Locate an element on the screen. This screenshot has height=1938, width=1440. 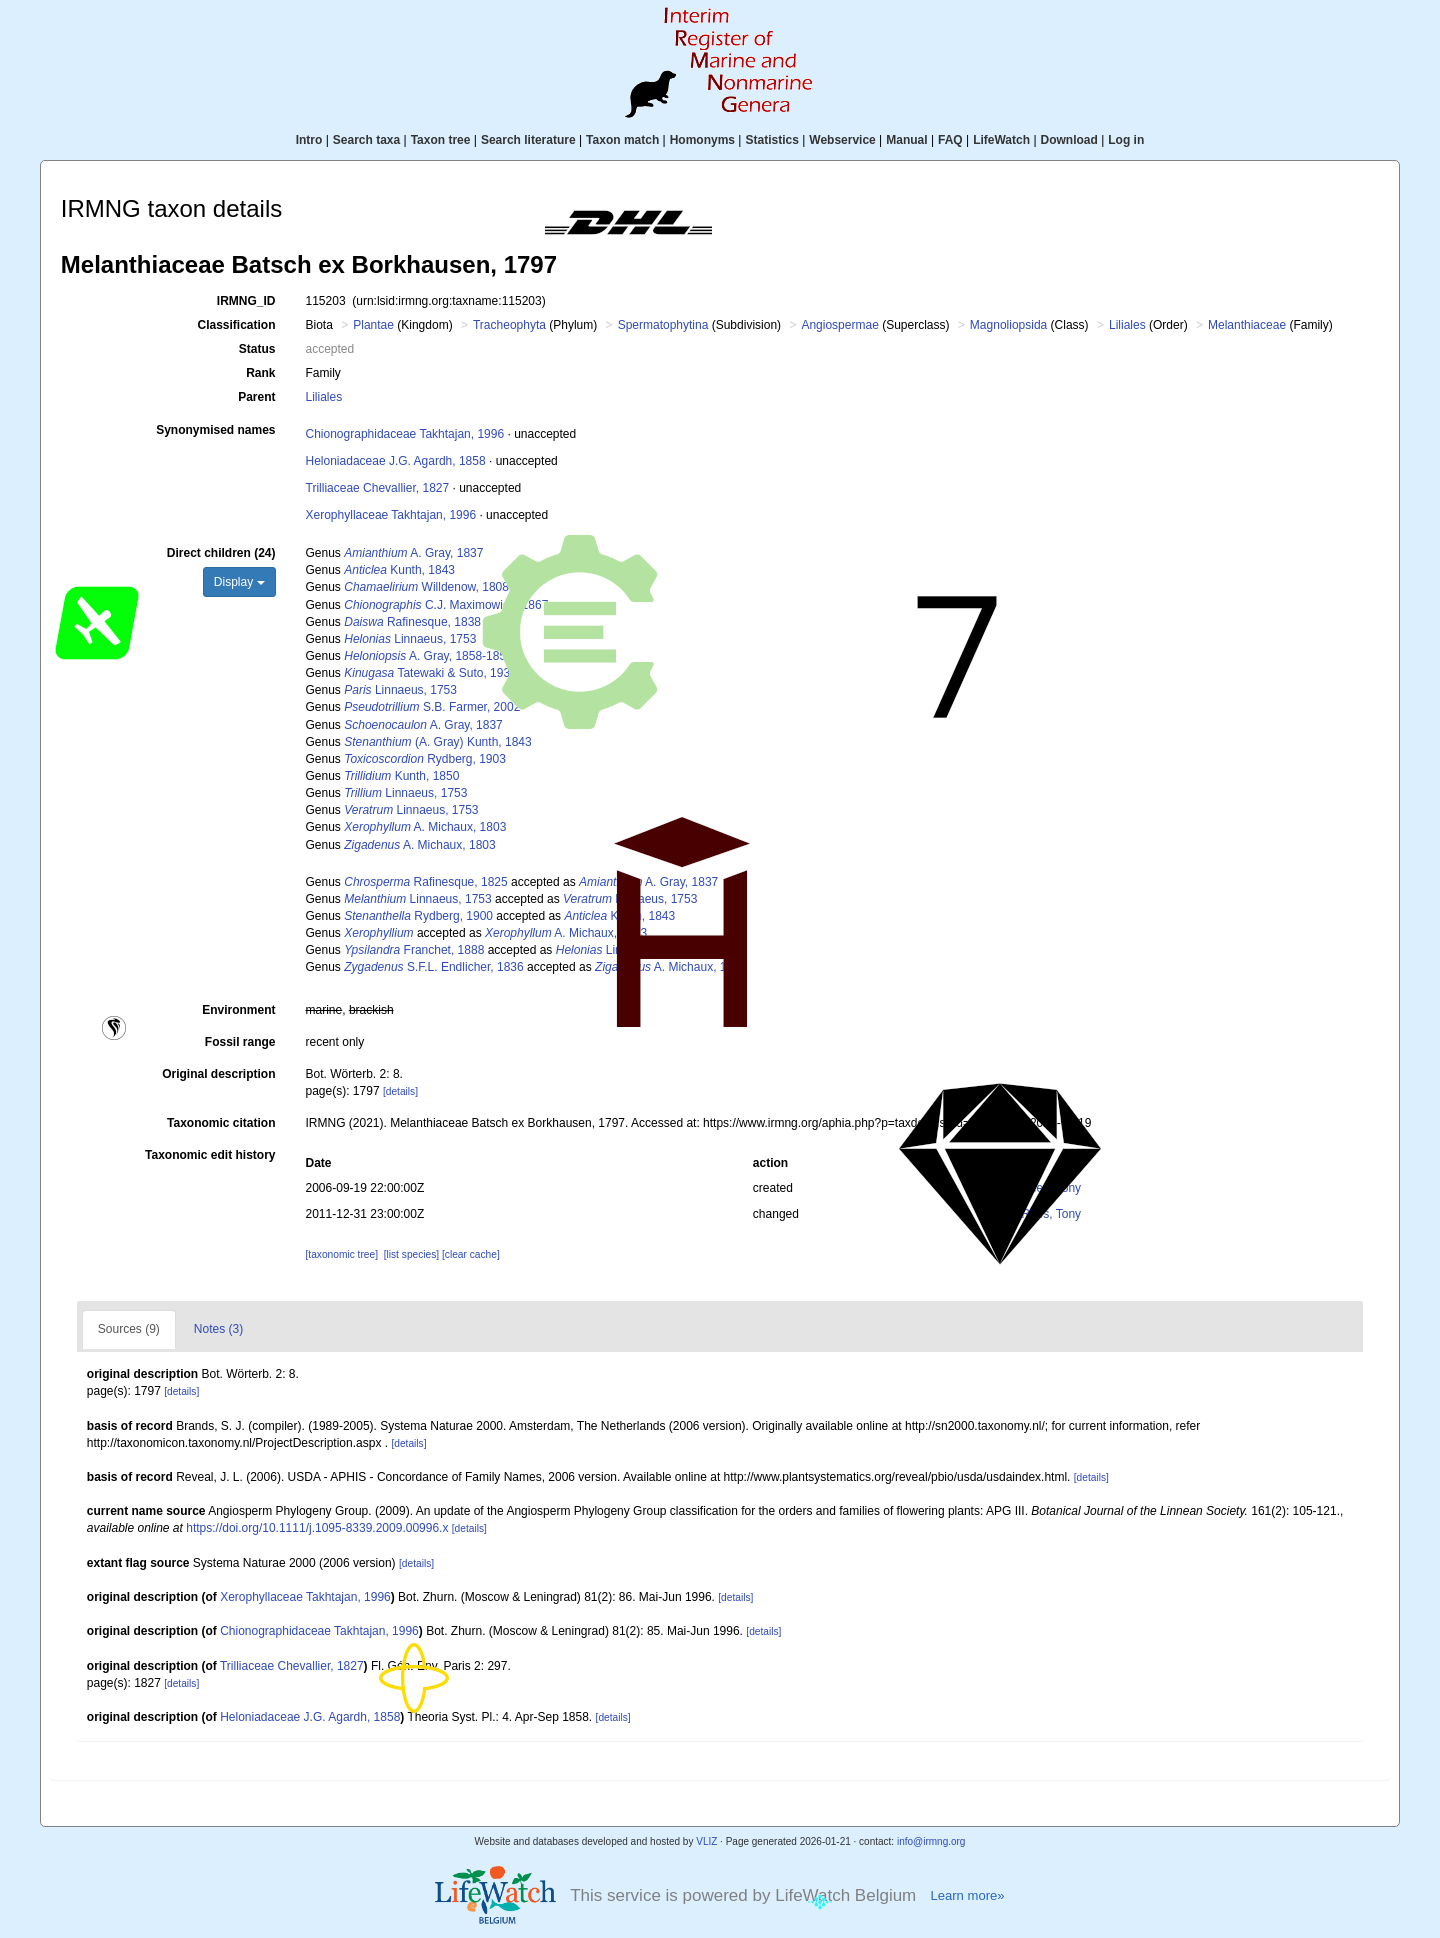
Temporal workflow platform logo is located at coordinates (414, 1678).